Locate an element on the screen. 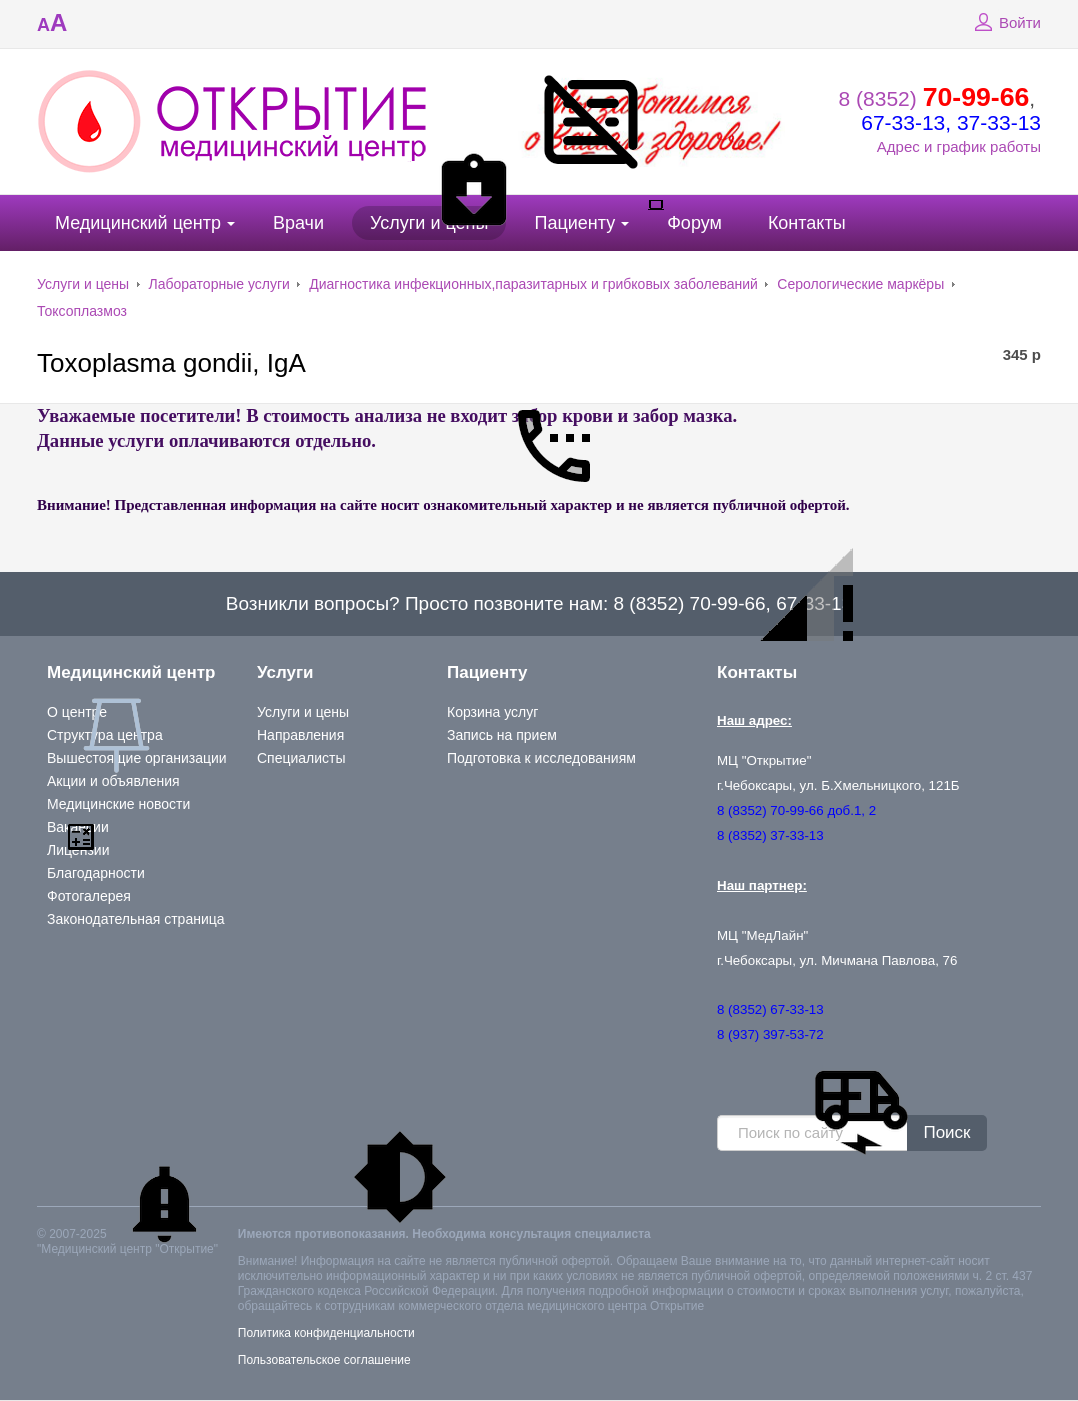 The height and width of the screenshot is (1401, 1078). article or document unavailable is located at coordinates (591, 122).